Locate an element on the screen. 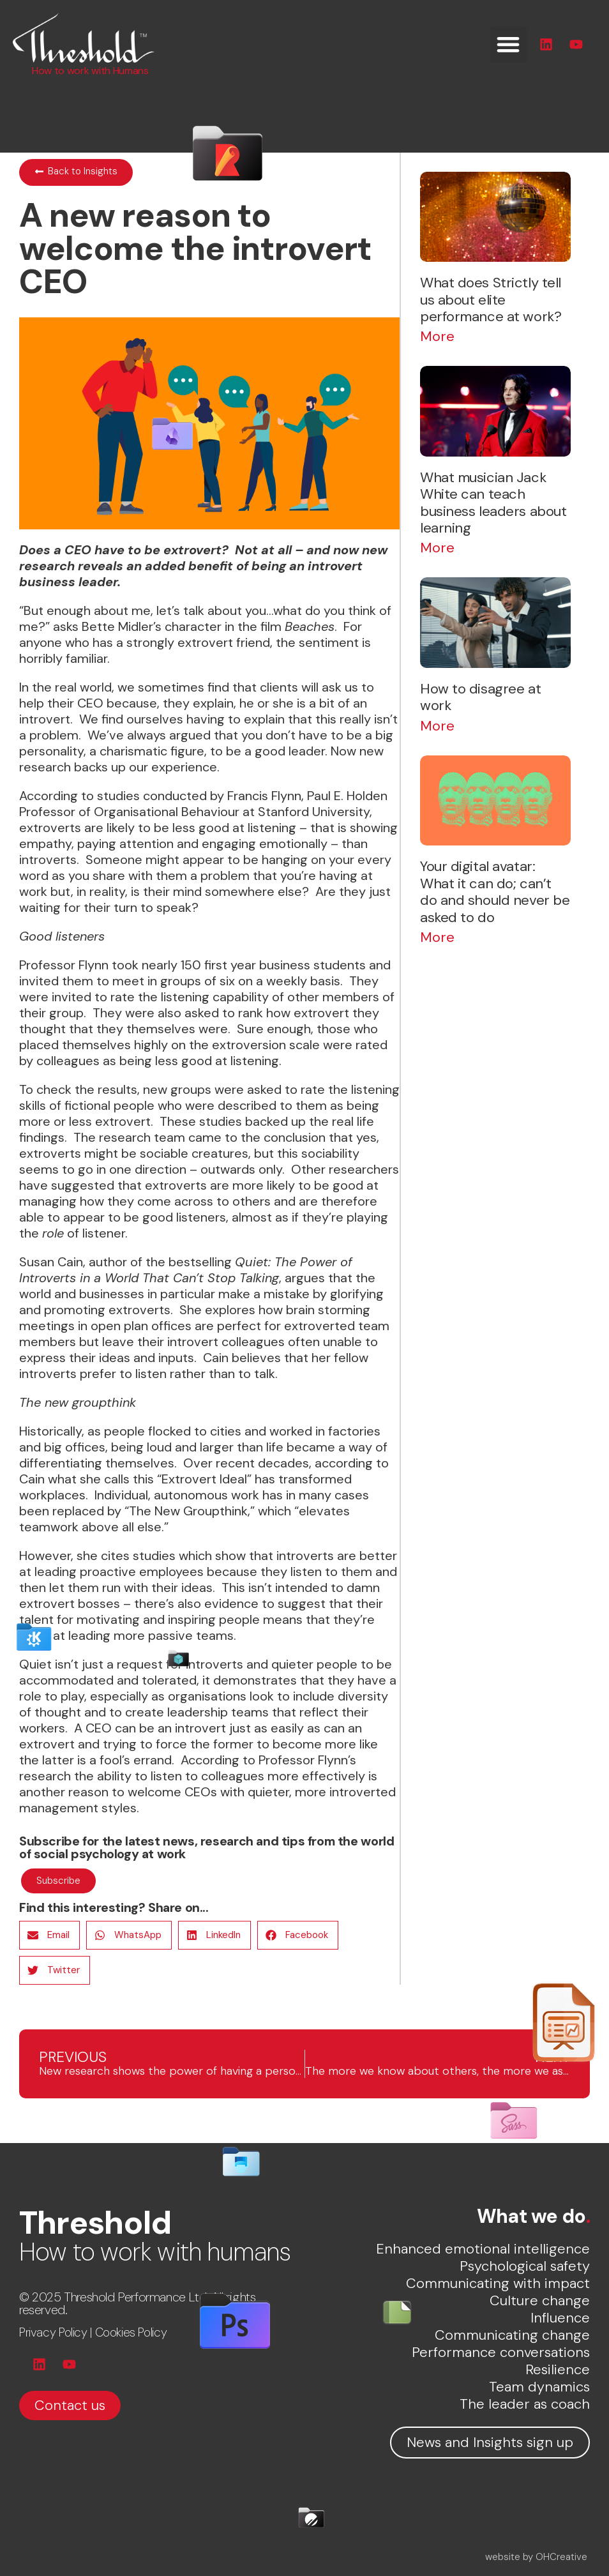 The height and width of the screenshot is (2576, 609). libreoffice impress presentation file is located at coordinates (564, 2022).